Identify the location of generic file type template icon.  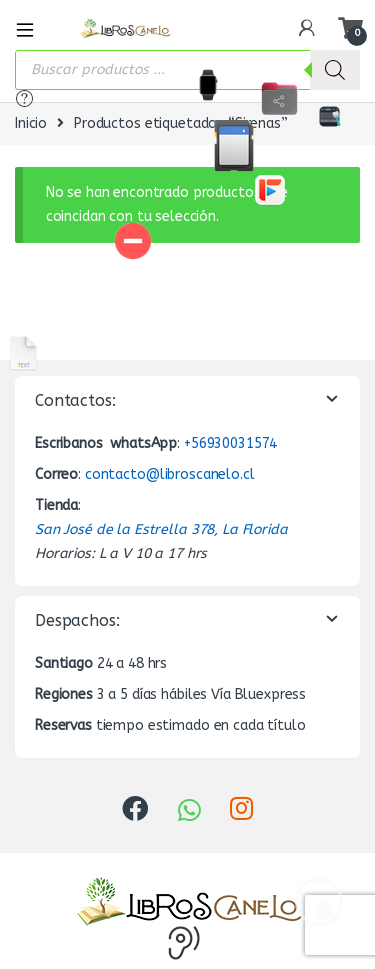
(23, 353).